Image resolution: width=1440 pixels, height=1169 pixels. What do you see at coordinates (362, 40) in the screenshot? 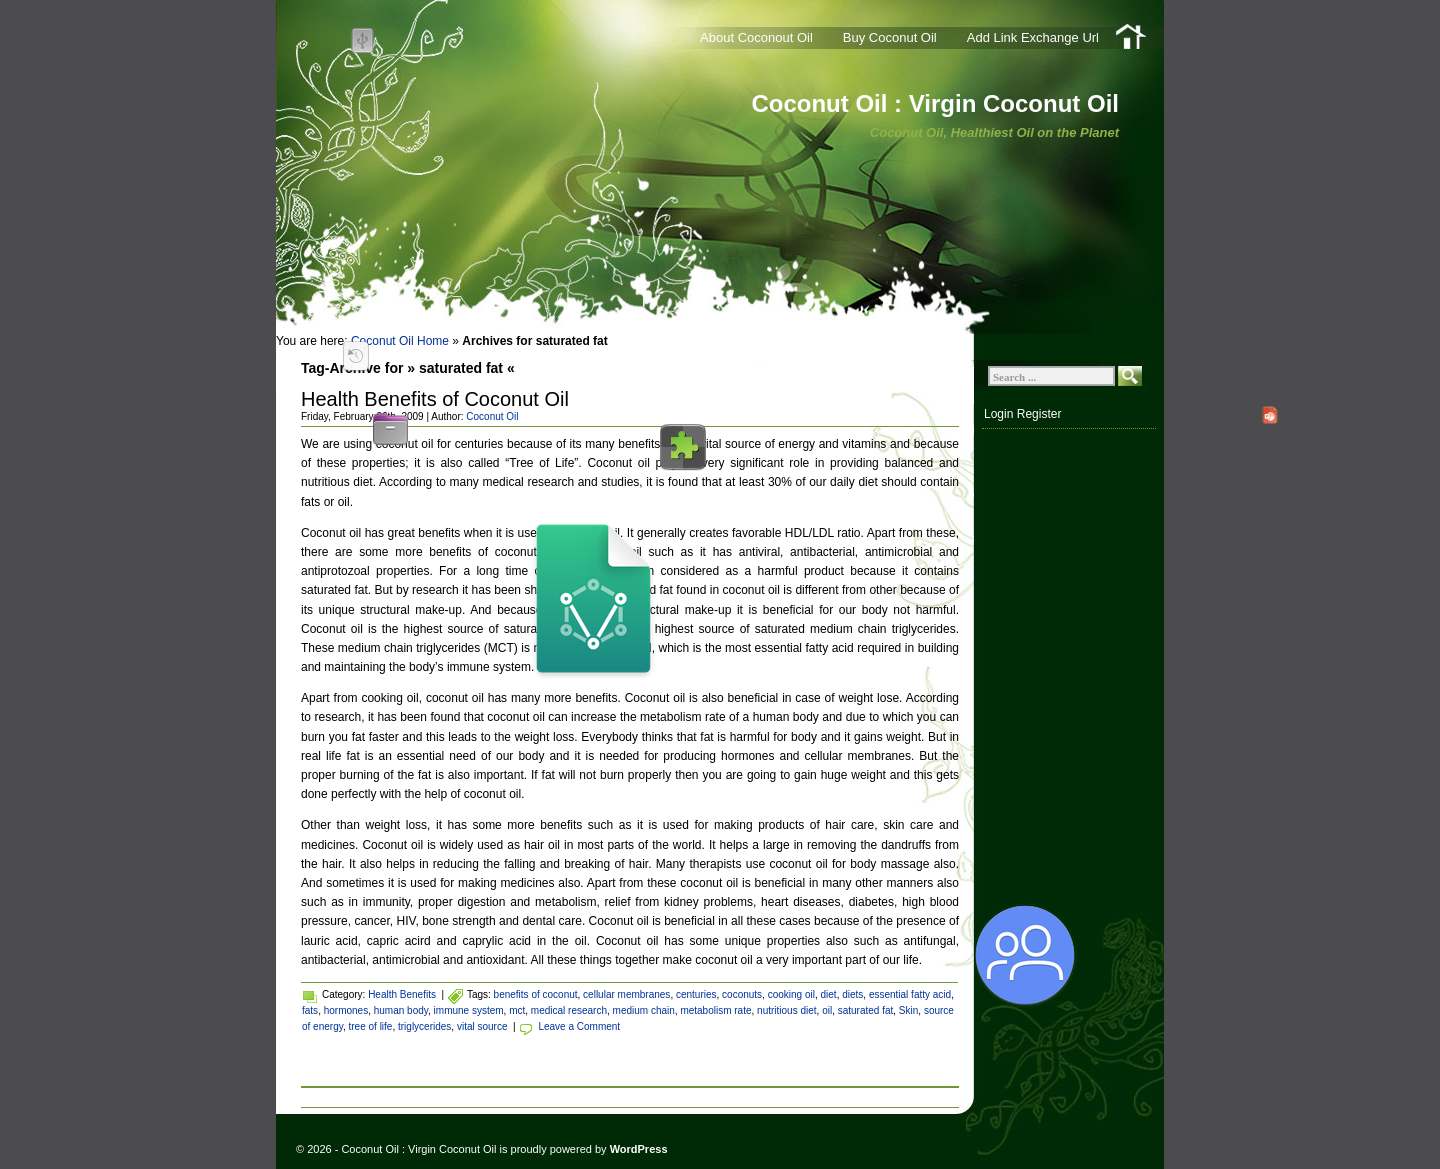
I see `access connected USB storage device` at bounding box center [362, 40].